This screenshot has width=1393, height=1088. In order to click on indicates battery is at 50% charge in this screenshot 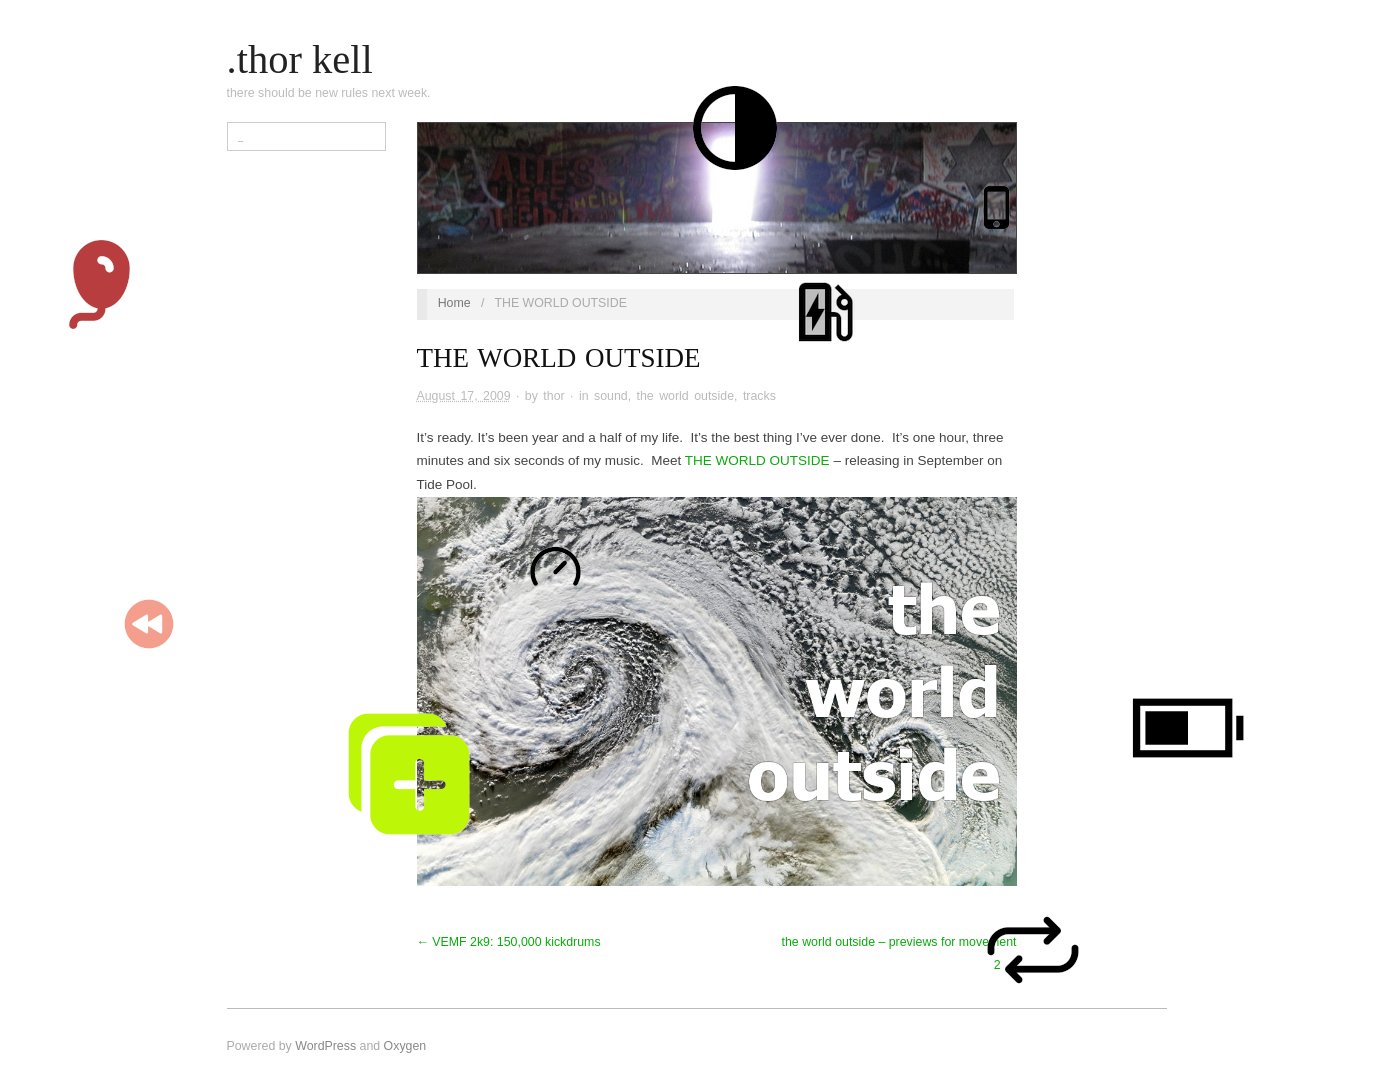, I will do `click(1188, 728)`.